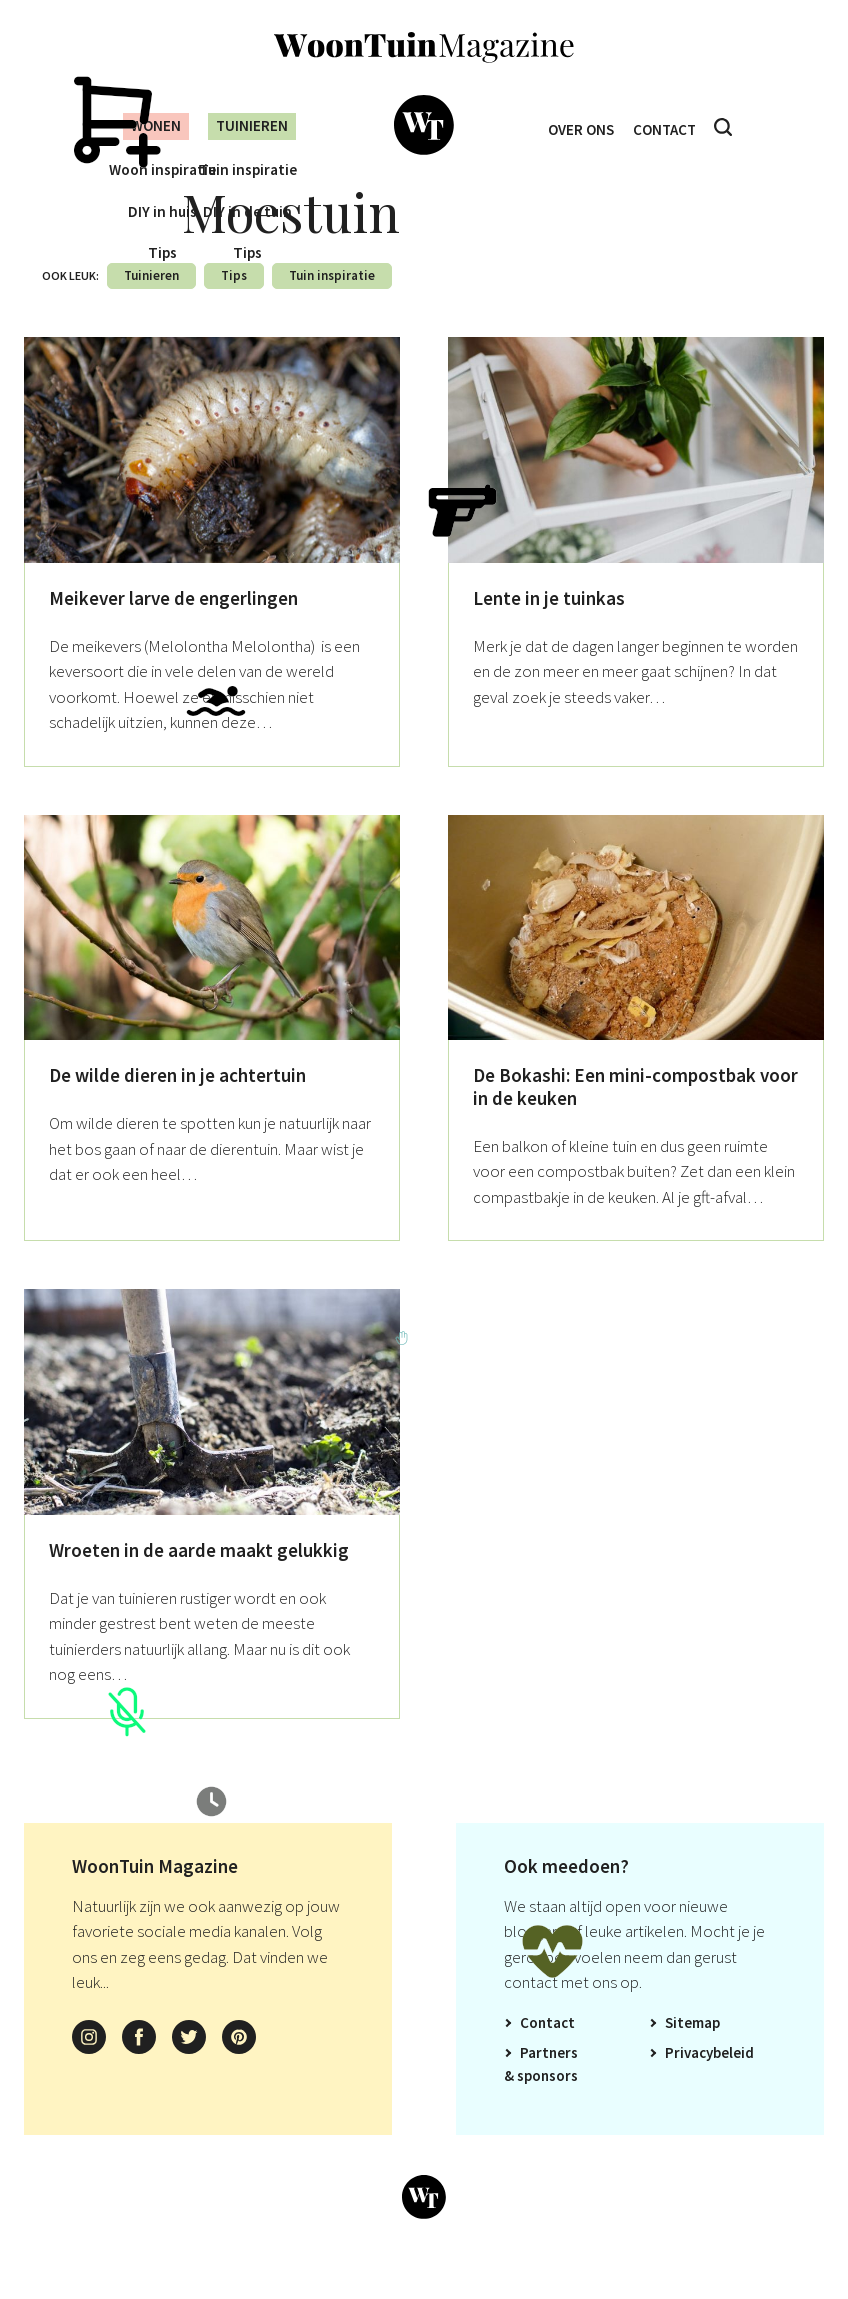 The height and width of the screenshot is (2299, 848). What do you see at coordinates (462, 510) in the screenshot?
I see `indicates weapon or firearms-related content` at bounding box center [462, 510].